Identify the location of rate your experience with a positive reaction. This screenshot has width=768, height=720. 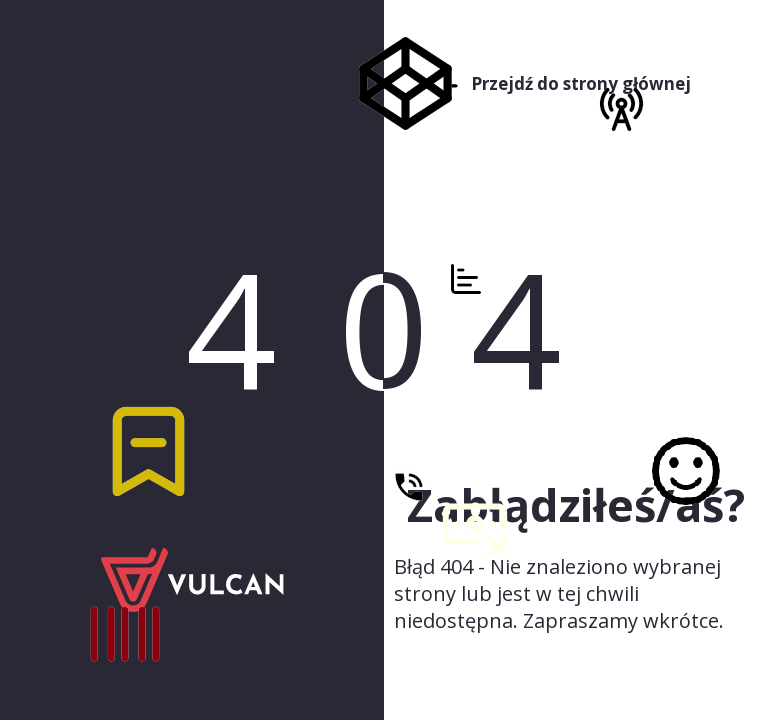
(686, 471).